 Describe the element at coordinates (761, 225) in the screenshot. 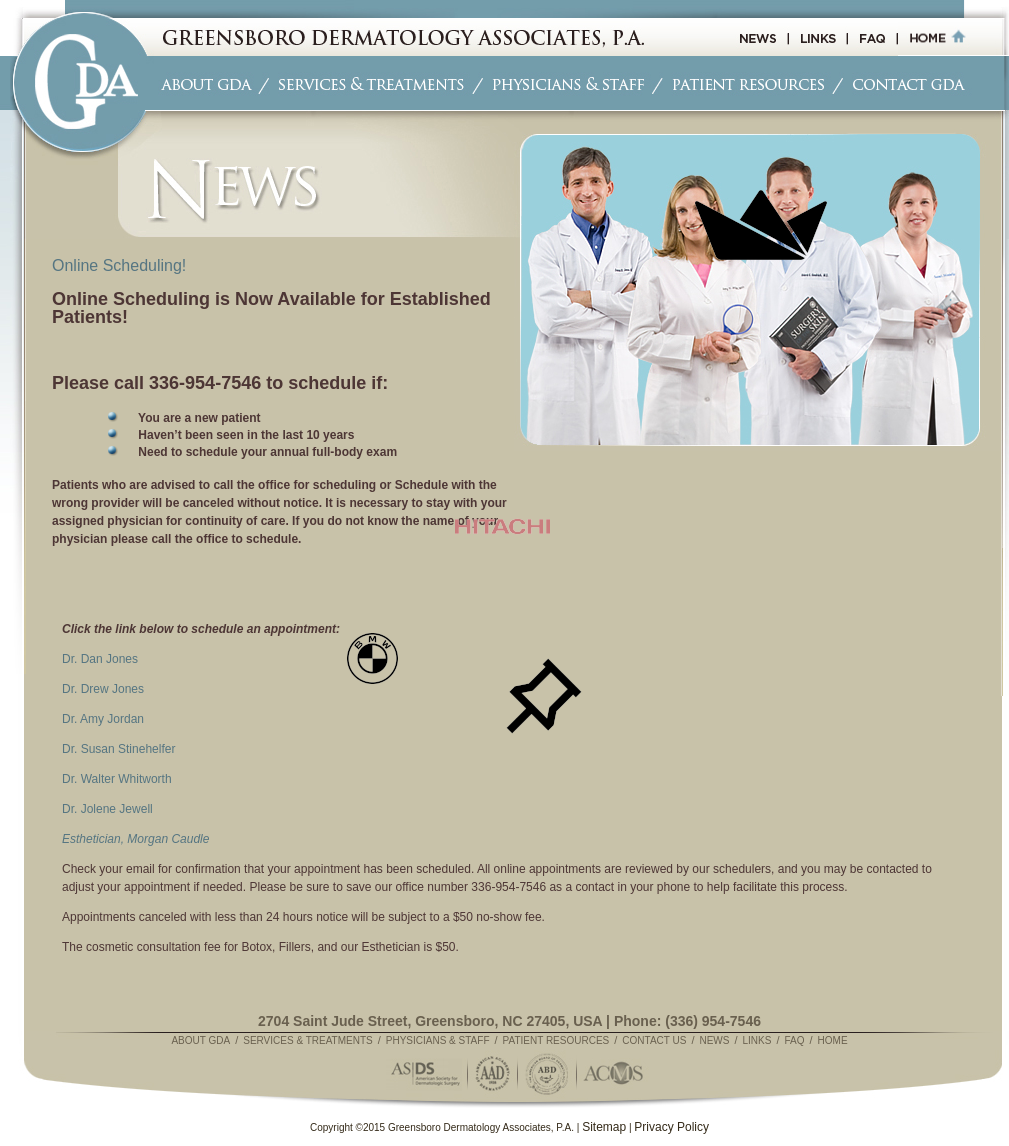

I see `open streamlit application` at that location.